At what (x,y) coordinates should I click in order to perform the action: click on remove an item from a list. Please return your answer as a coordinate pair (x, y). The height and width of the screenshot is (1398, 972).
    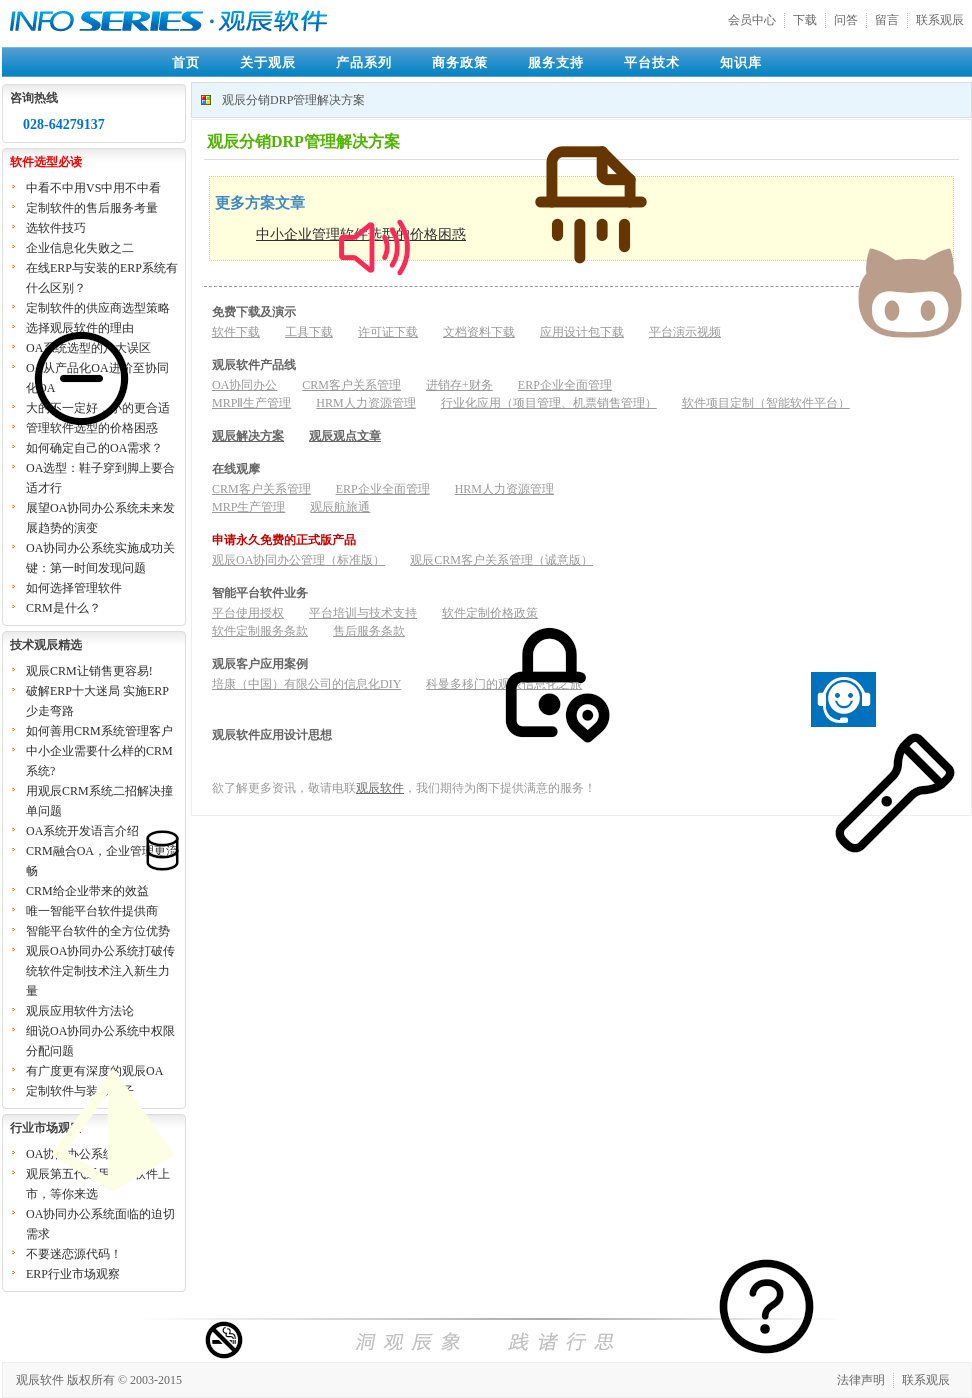
    Looking at the image, I should click on (81, 378).